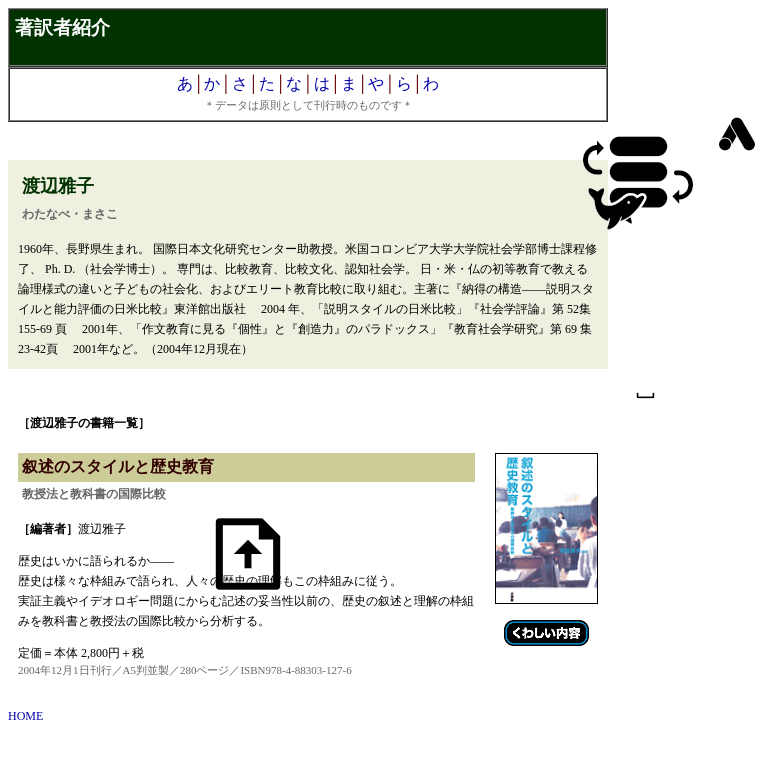 The image size is (768, 776). What do you see at coordinates (737, 134) in the screenshot?
I see `access google ads dashboard` at bounding box center [737, 134].